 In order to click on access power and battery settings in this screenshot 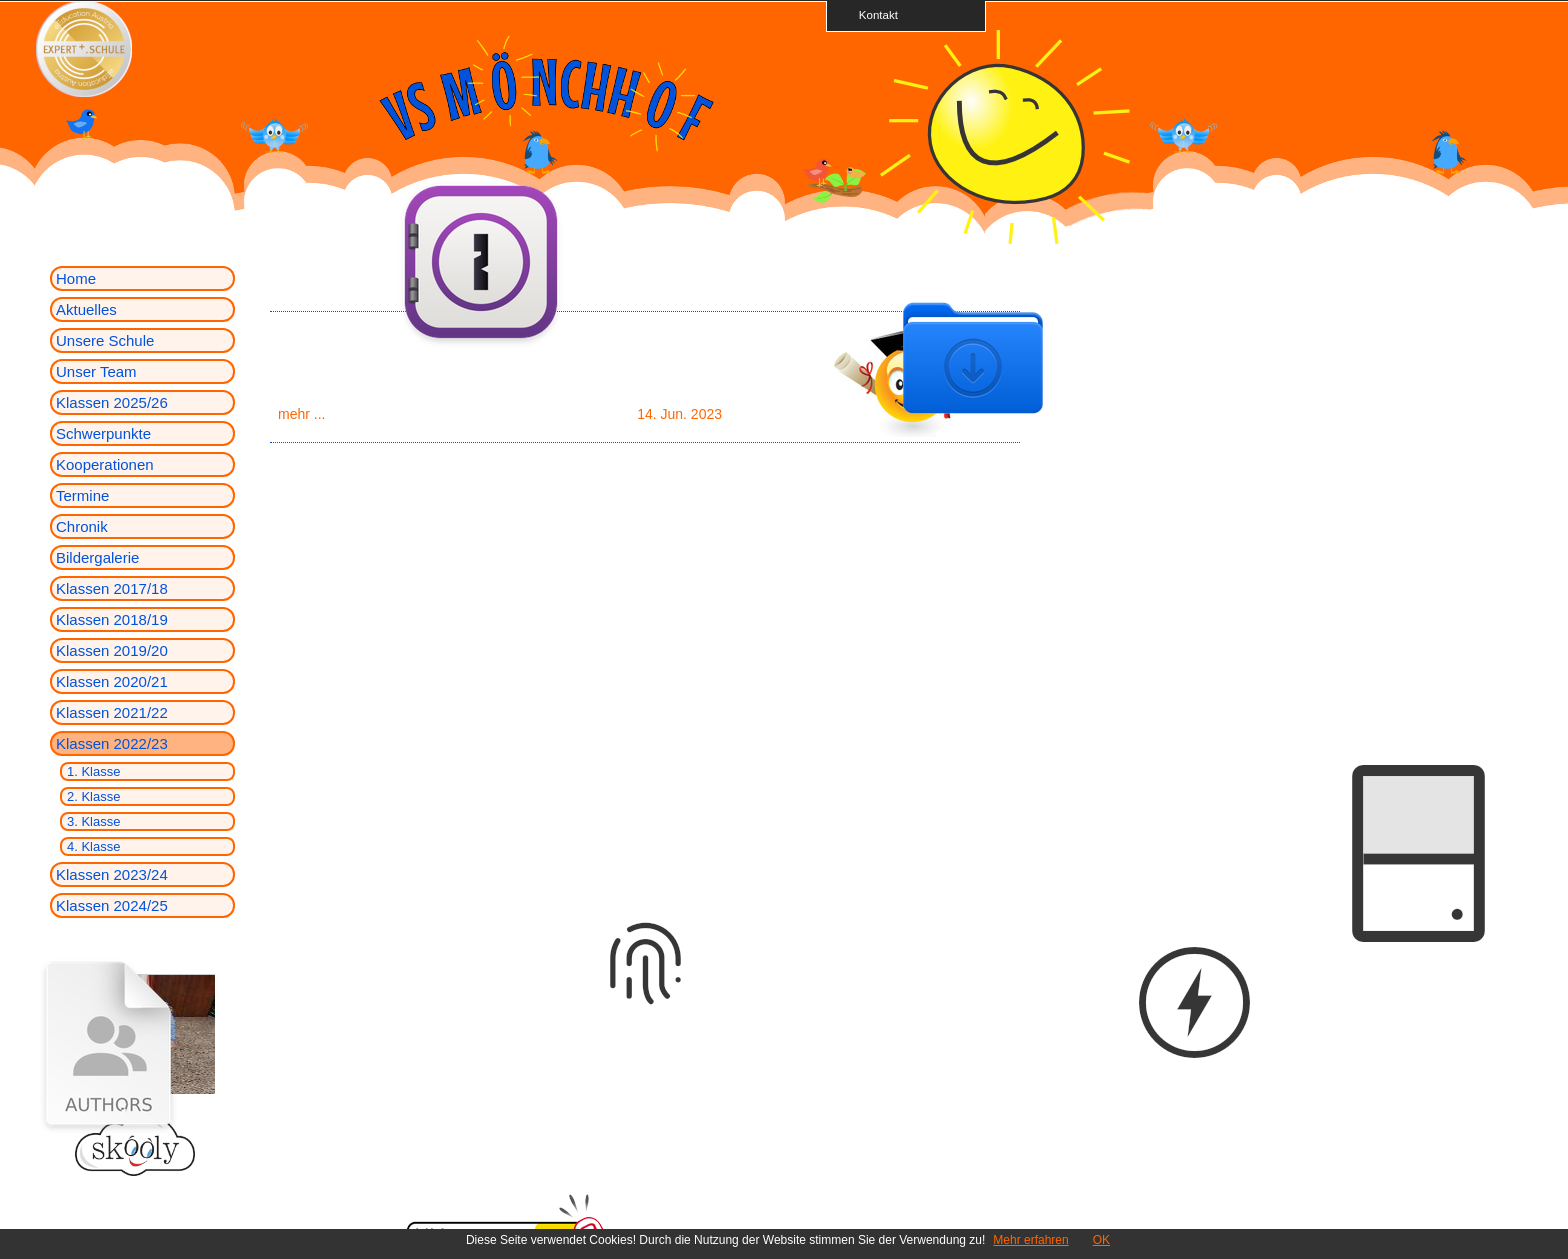, I will do `click(1194, 1002)`.